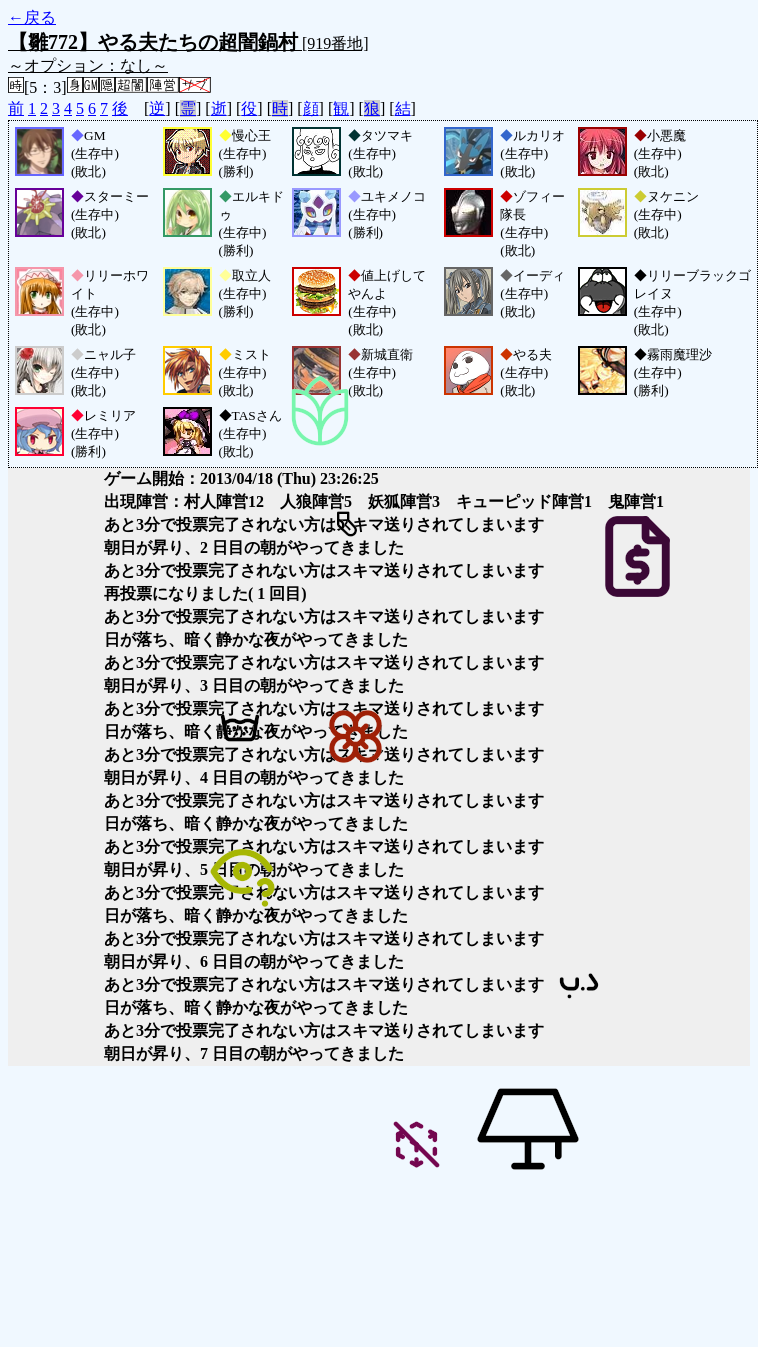  Describe the element at coordinates (416, 1144) in the screenshot. I see `3D object view is disabled` at that location.